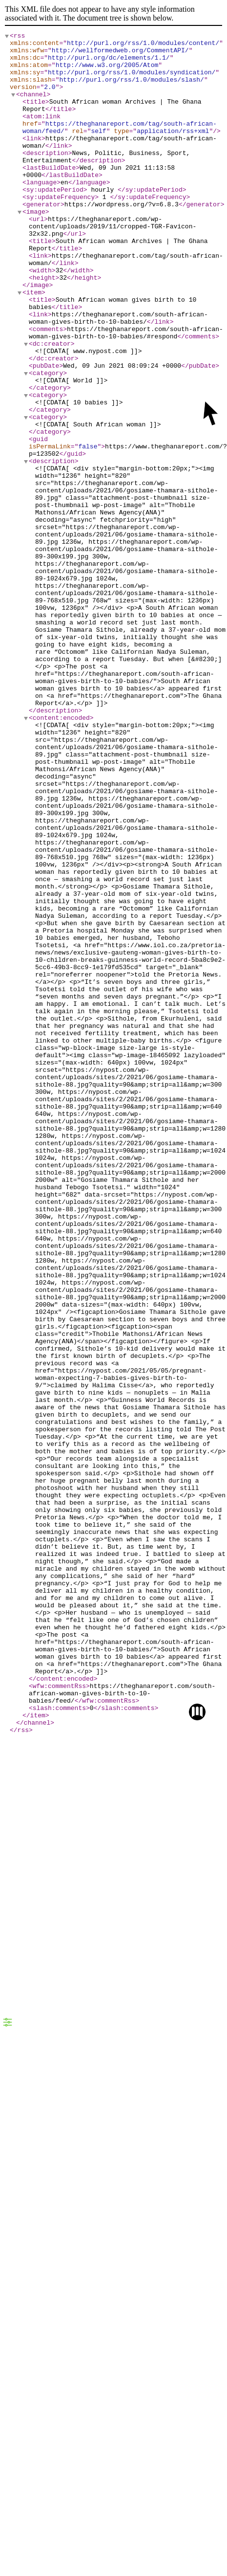  Describe the element at coordinates (7, 2022) in the screenshot. I see `adjust audio or equalizer settings` at that location.